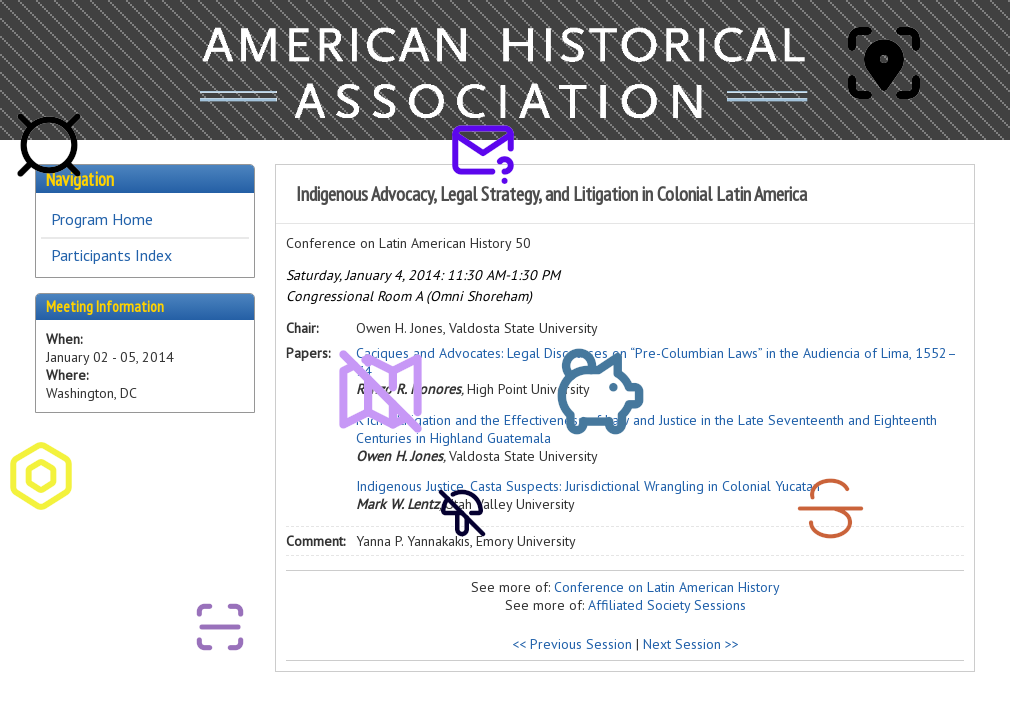  Describe the element at coordinates (483, 150) in the screenshot. I see `email help or support` at that location.